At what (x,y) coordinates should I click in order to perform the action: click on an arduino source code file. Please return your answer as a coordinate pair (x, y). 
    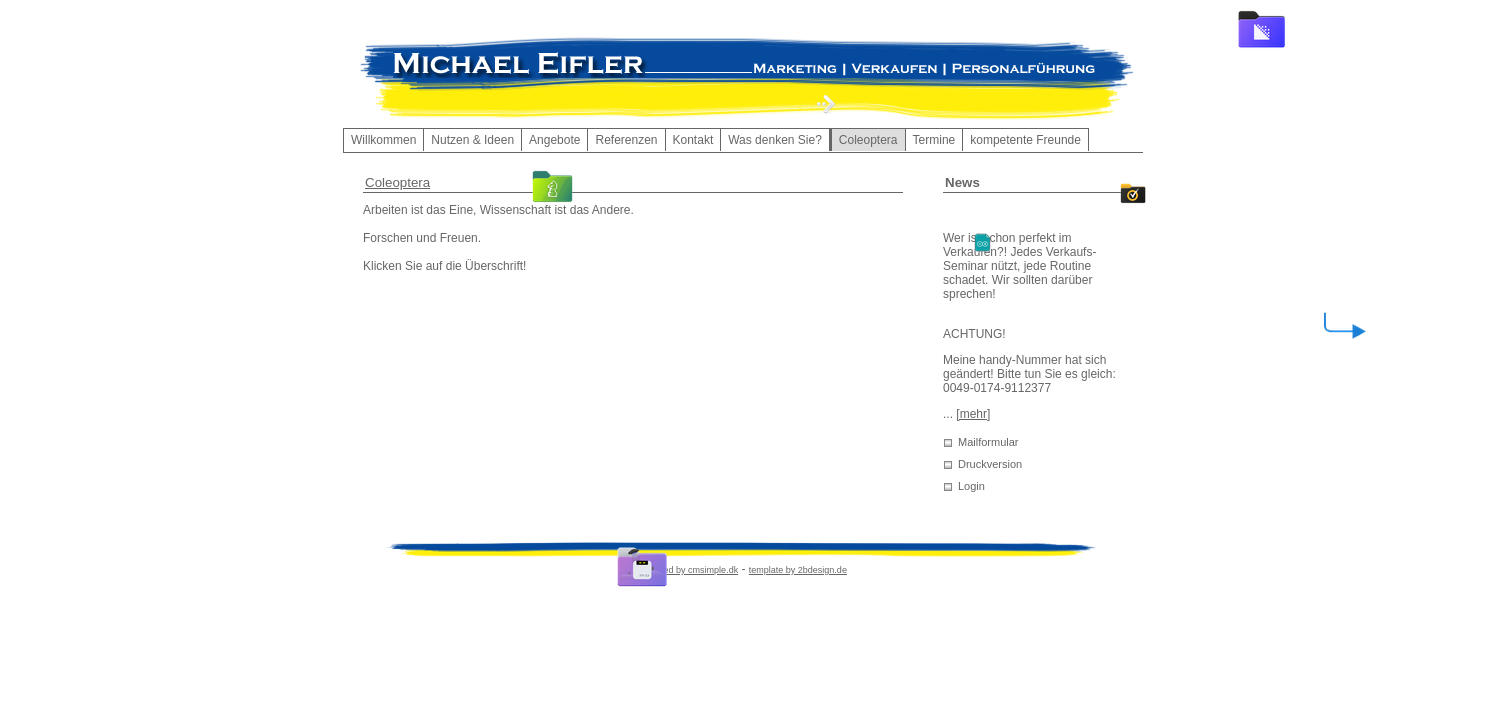
    Looking at the image, I should click on (982, 242).